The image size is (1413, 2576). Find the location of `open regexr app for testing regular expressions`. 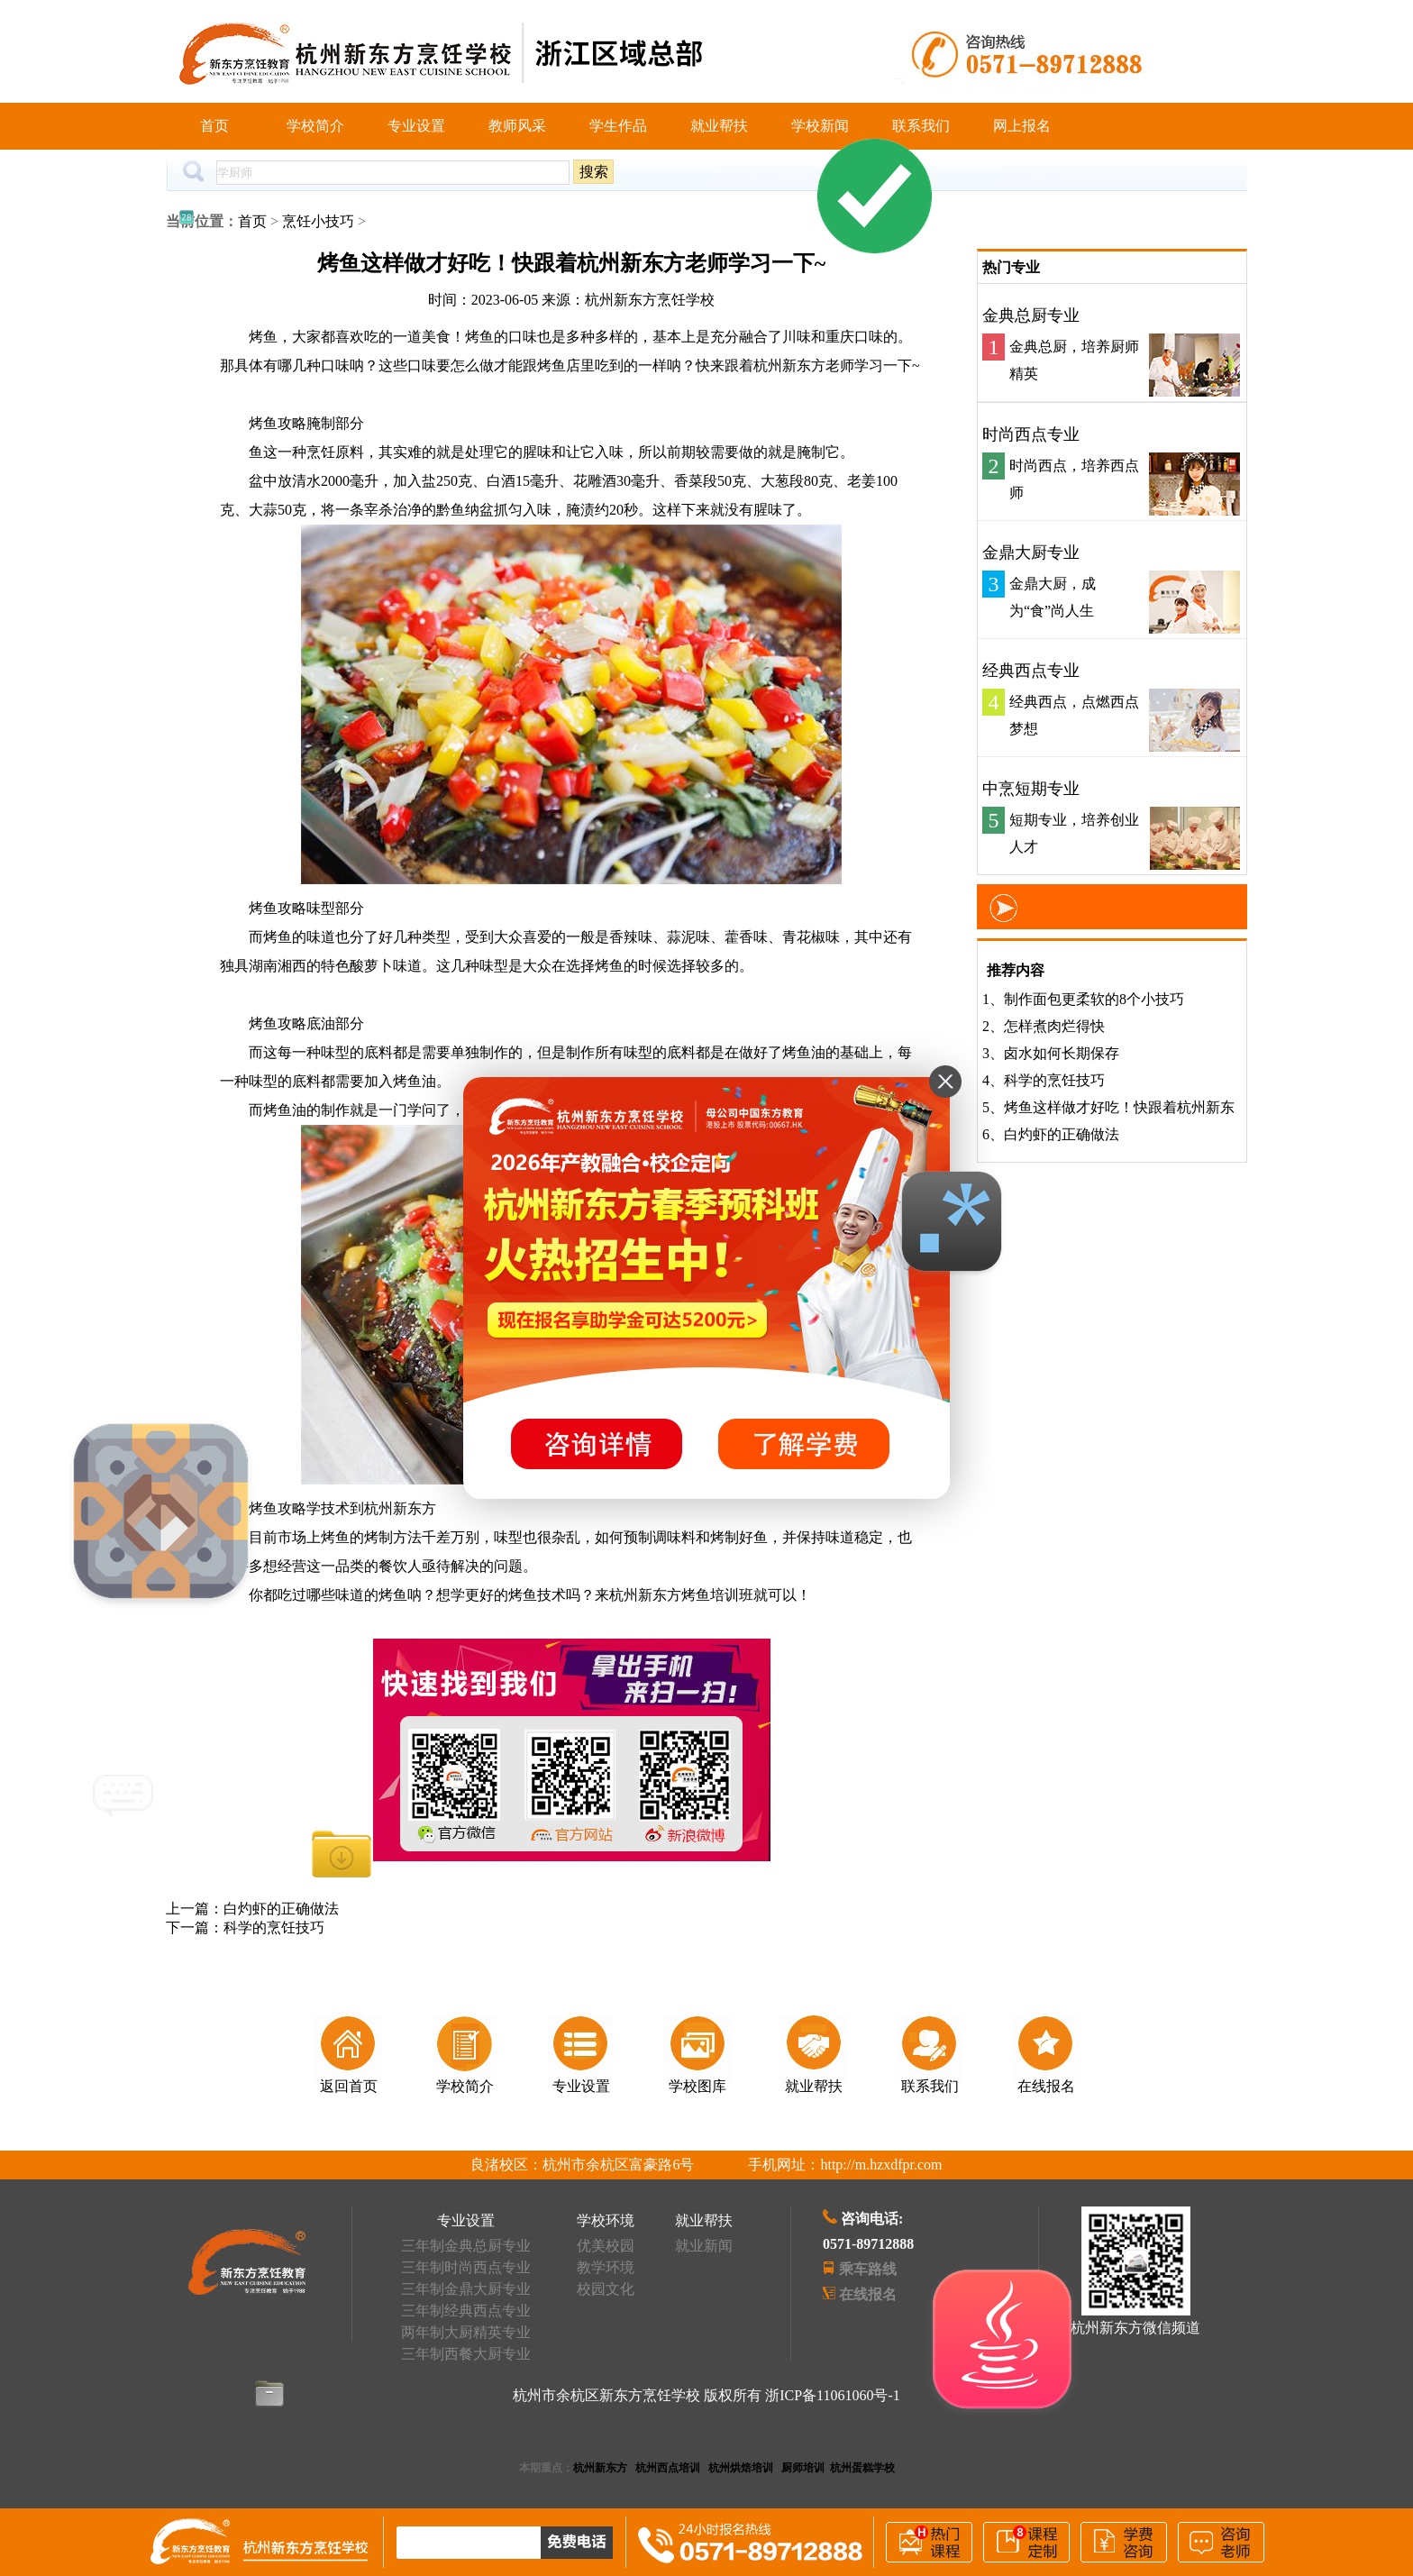

open regexr app for testing regular expressions is located at coordinates (952, 1221).